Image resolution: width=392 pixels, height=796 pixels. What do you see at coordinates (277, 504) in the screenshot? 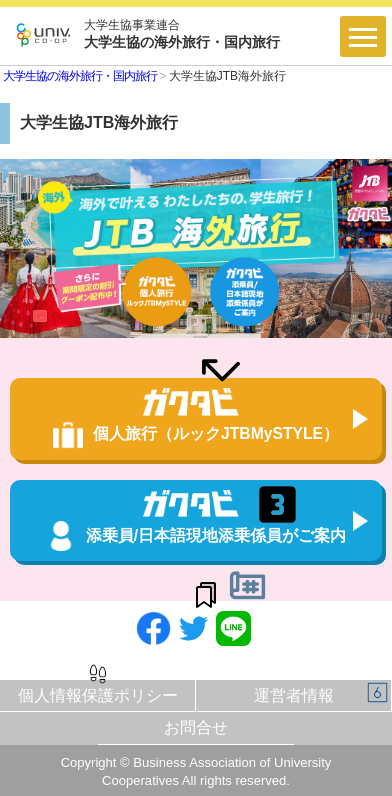
I see `step 3 in a multi-step process` at bounding box center [277, 504].